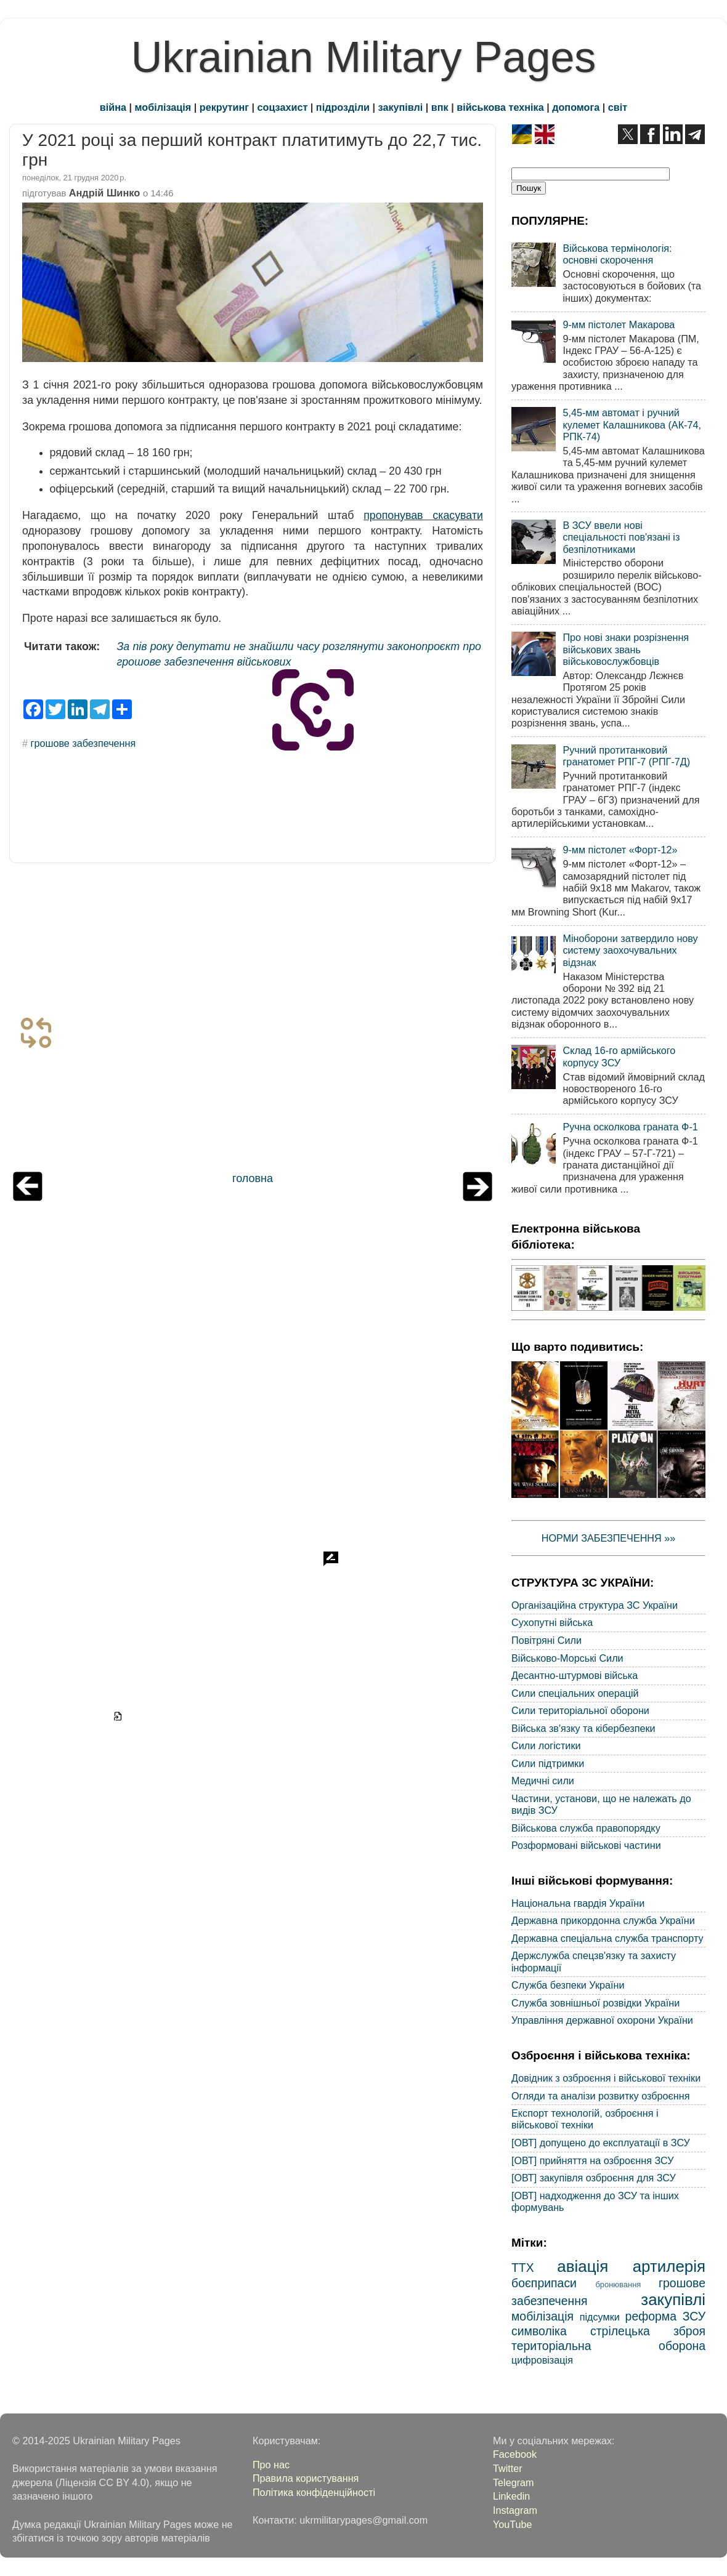 The height and width of the screenshot is (2576, 727). Describe the element at coordinates (36, 1032) in the screenshot. I see `transform or convert selected object` at that location.